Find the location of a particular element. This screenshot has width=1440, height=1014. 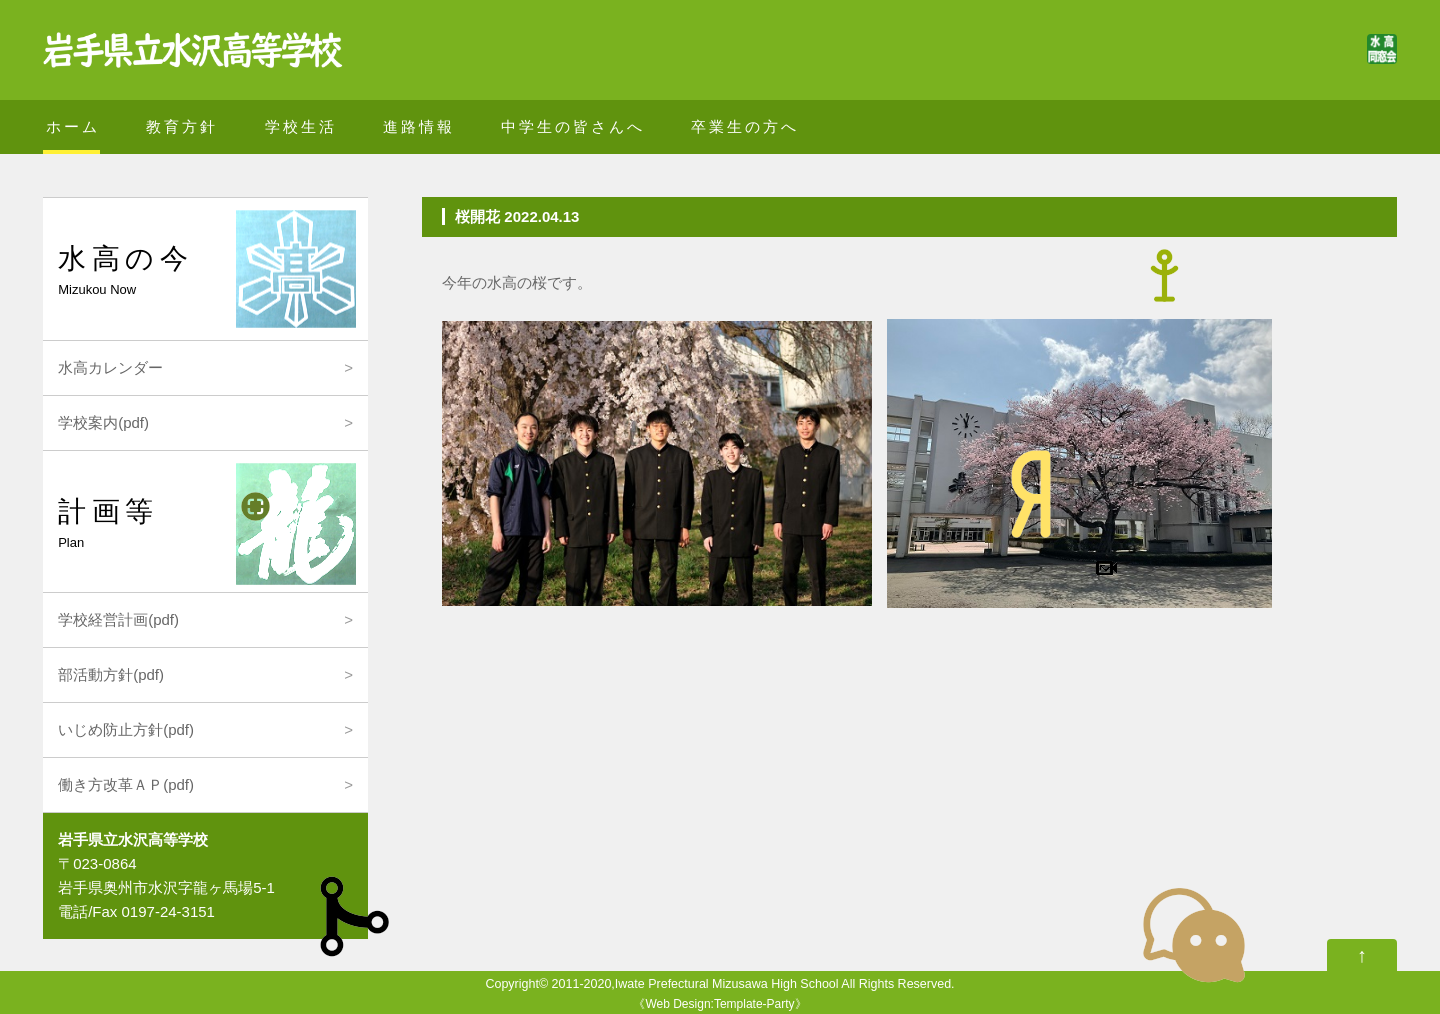

tap to scan a QR code or barcode is located at coordinates (255, 506).